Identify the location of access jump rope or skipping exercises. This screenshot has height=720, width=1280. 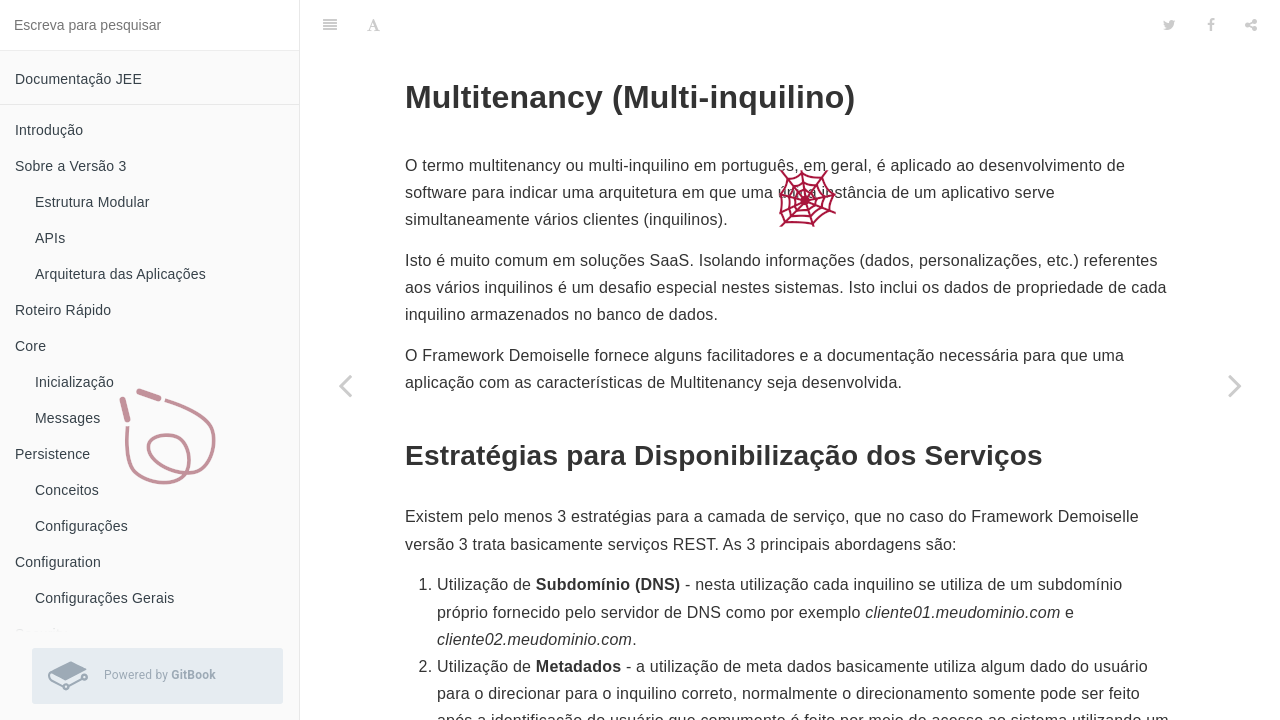
(167, 436).